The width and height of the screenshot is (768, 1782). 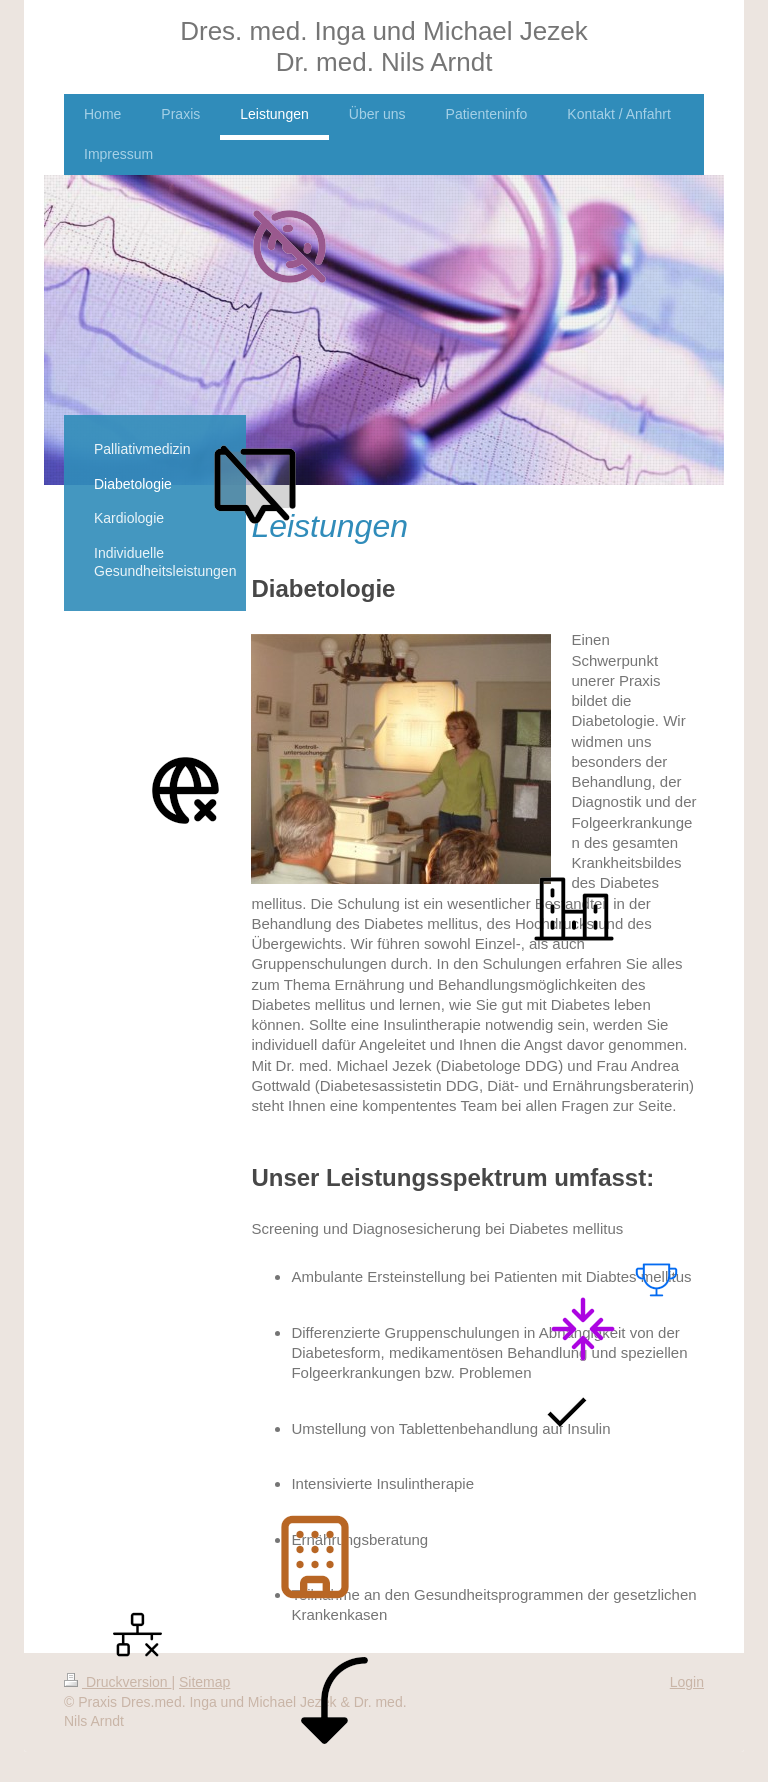 What do you see at coordinates (289, 246) in the screenshot?
I see `disc or media playback unavailable` at bounding box center [289, 246].